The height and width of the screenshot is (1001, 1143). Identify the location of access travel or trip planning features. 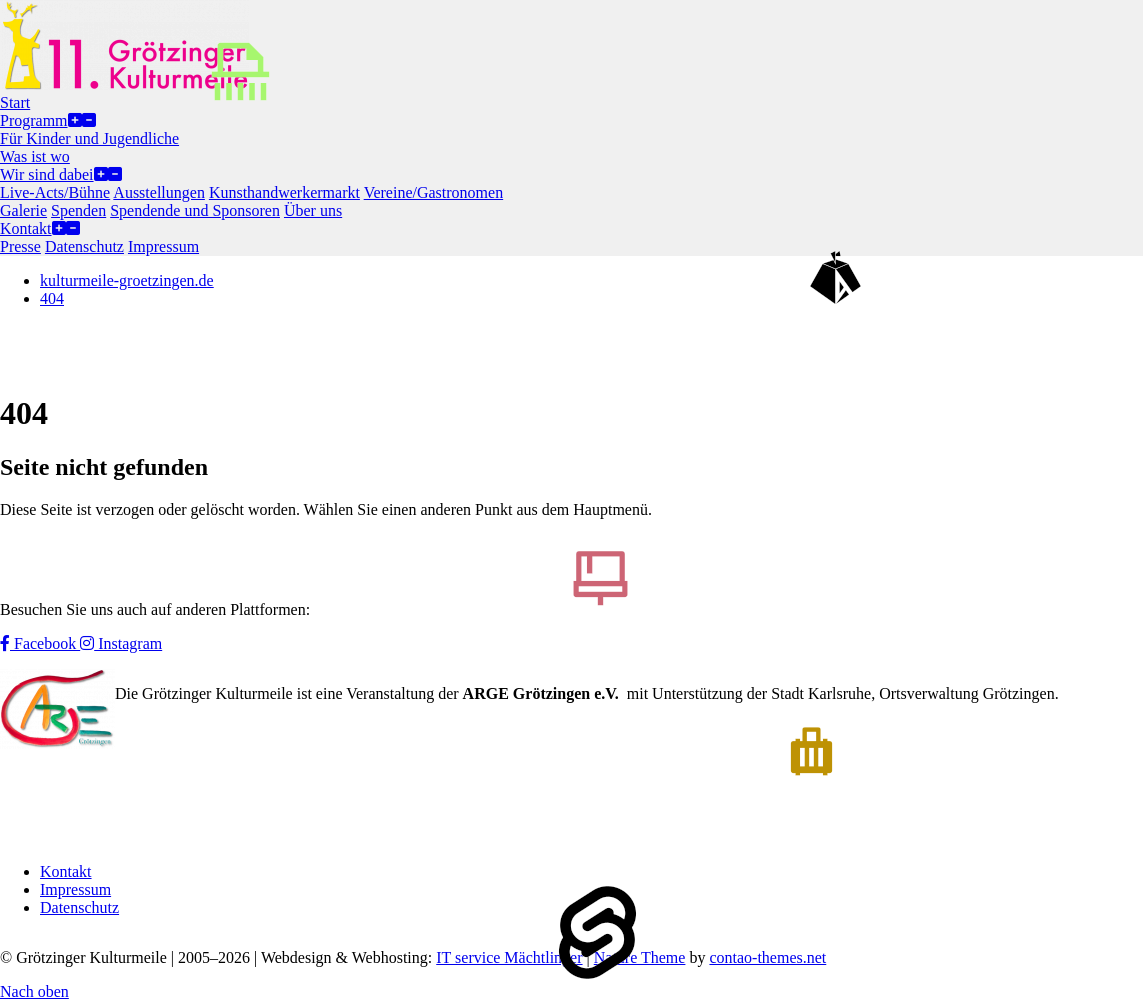
(811, 752).